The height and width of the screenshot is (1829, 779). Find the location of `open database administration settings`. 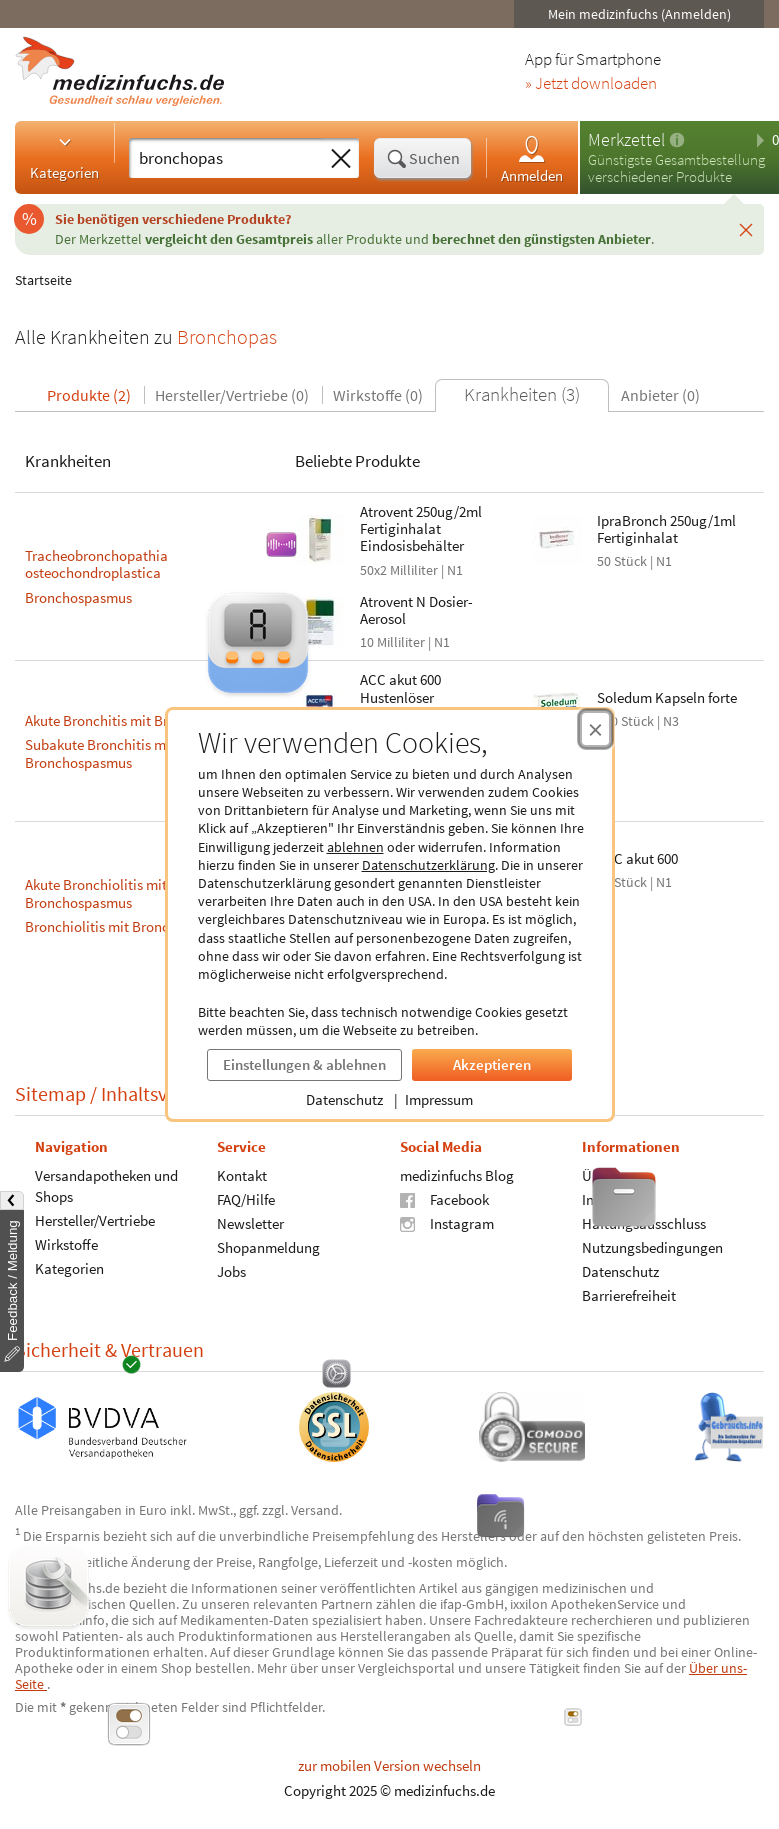

open database administration settings is located at coordinates (48, 1586).